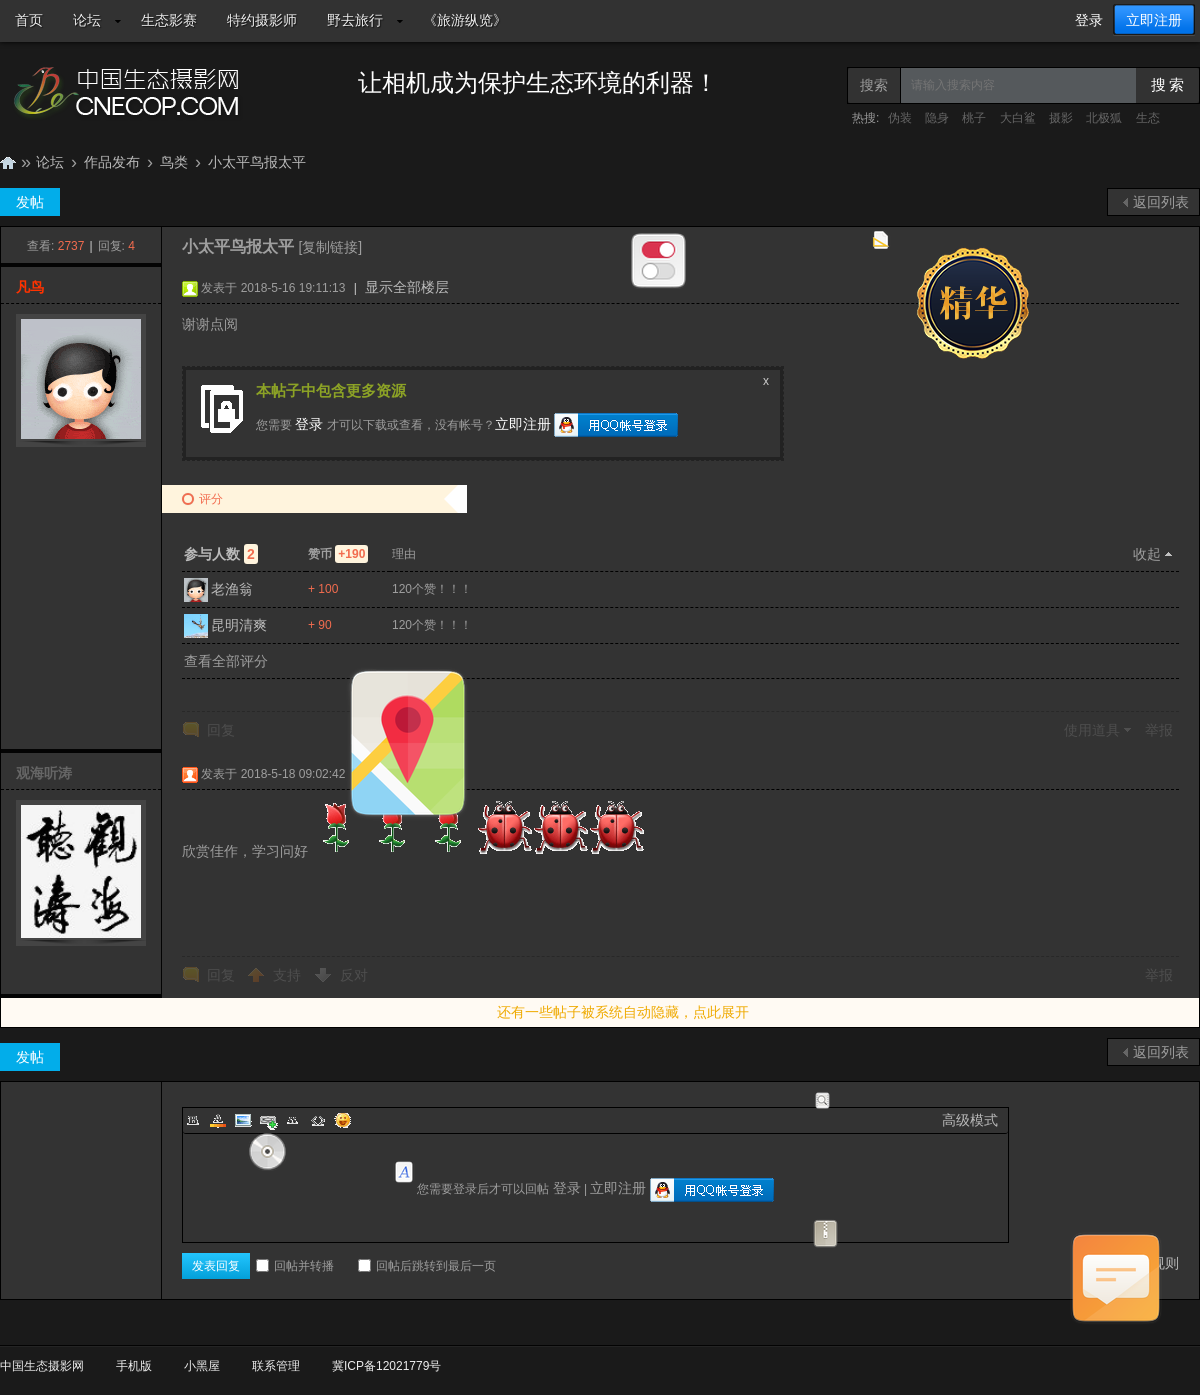 This screenshot has height=1395, width=1200. Describe the element at coordinates (267, 1151) in the screenshot. I see `indicates a CD-R or recordable disc drive` at that location.